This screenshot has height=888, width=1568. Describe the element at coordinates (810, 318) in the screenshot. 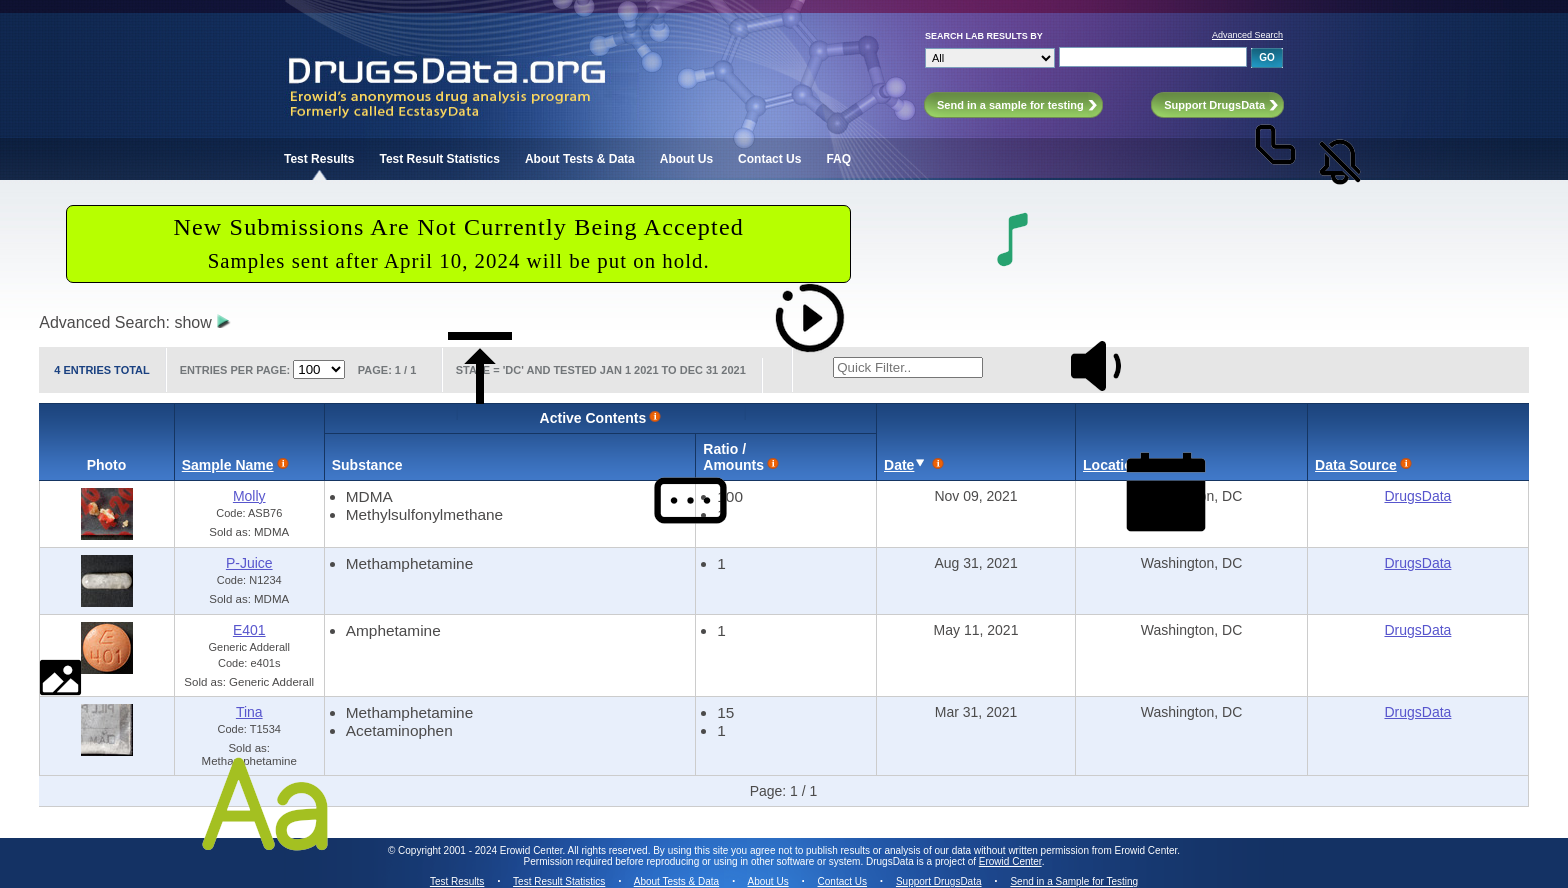

I see `enable motion photos capture` at that location.